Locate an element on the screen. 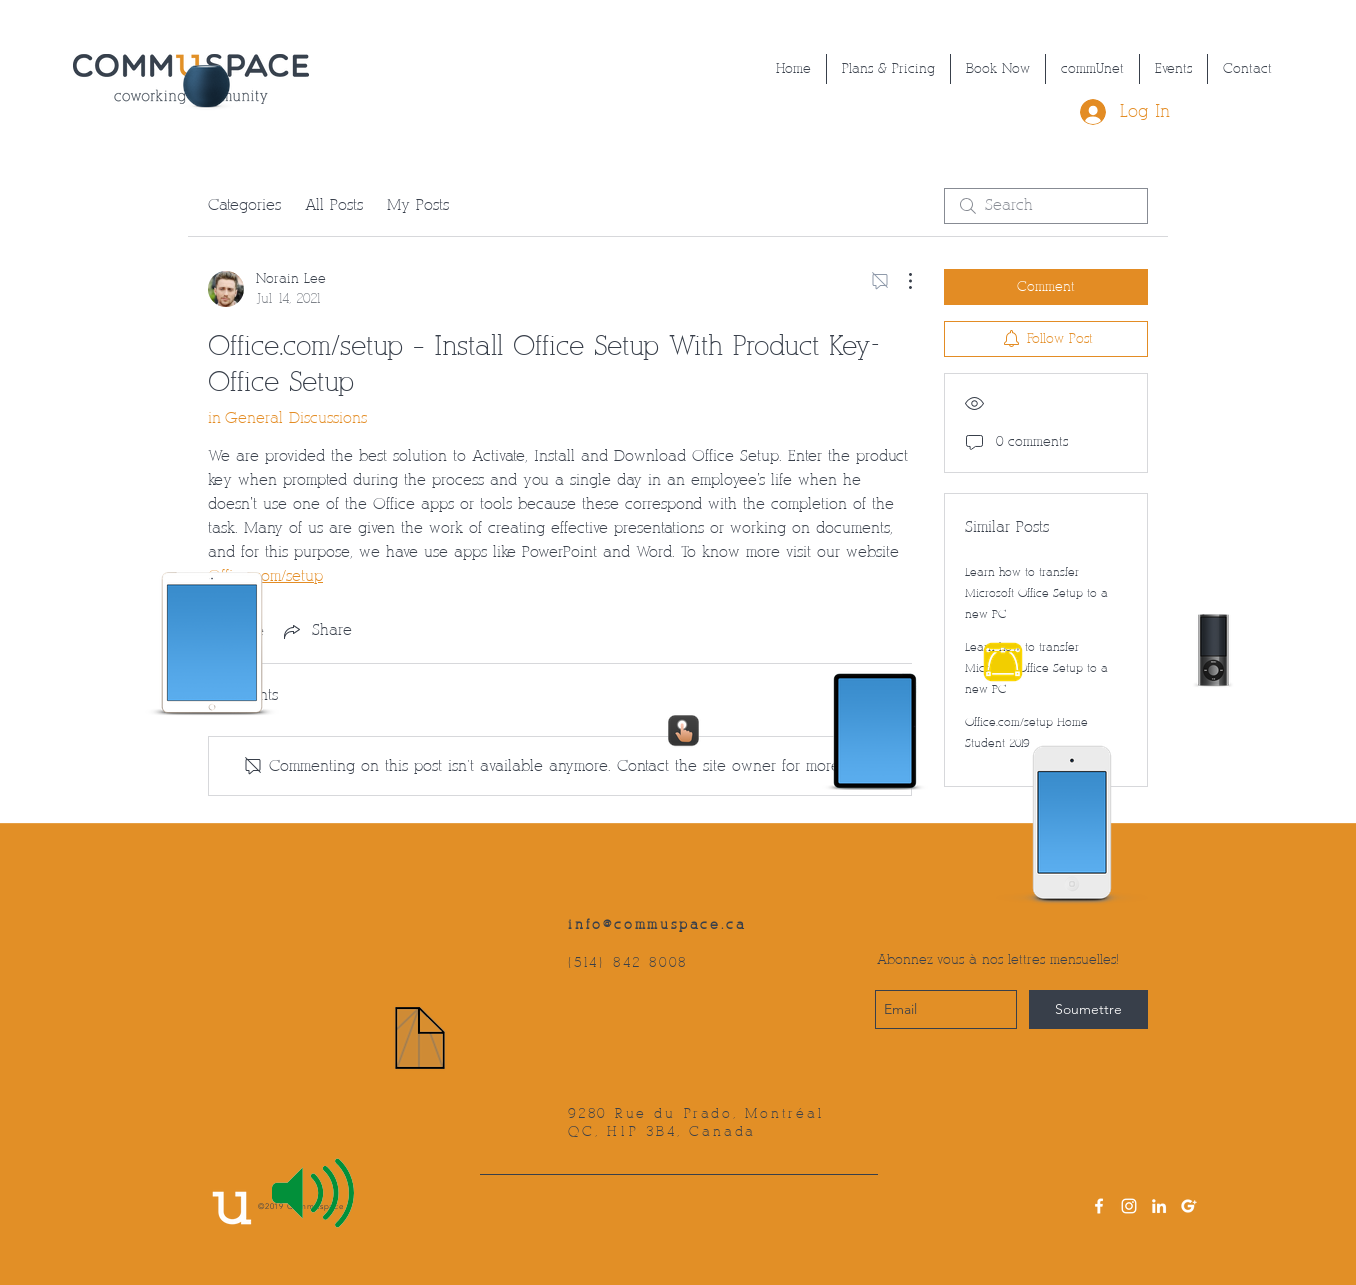  view email drafts folder is located at coordinates (420, 1038).